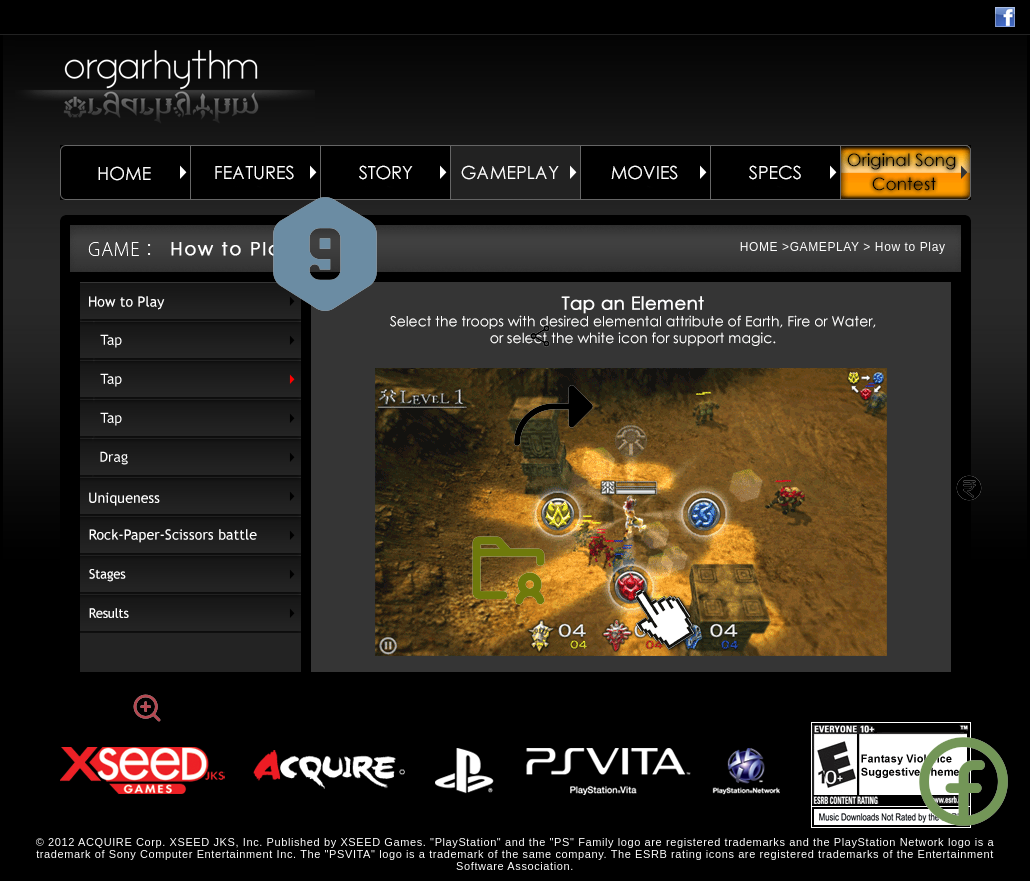 Image resolution: width=1030 pixels, height=881 pixels. I want to click on share or forward content, so click(553, 415).